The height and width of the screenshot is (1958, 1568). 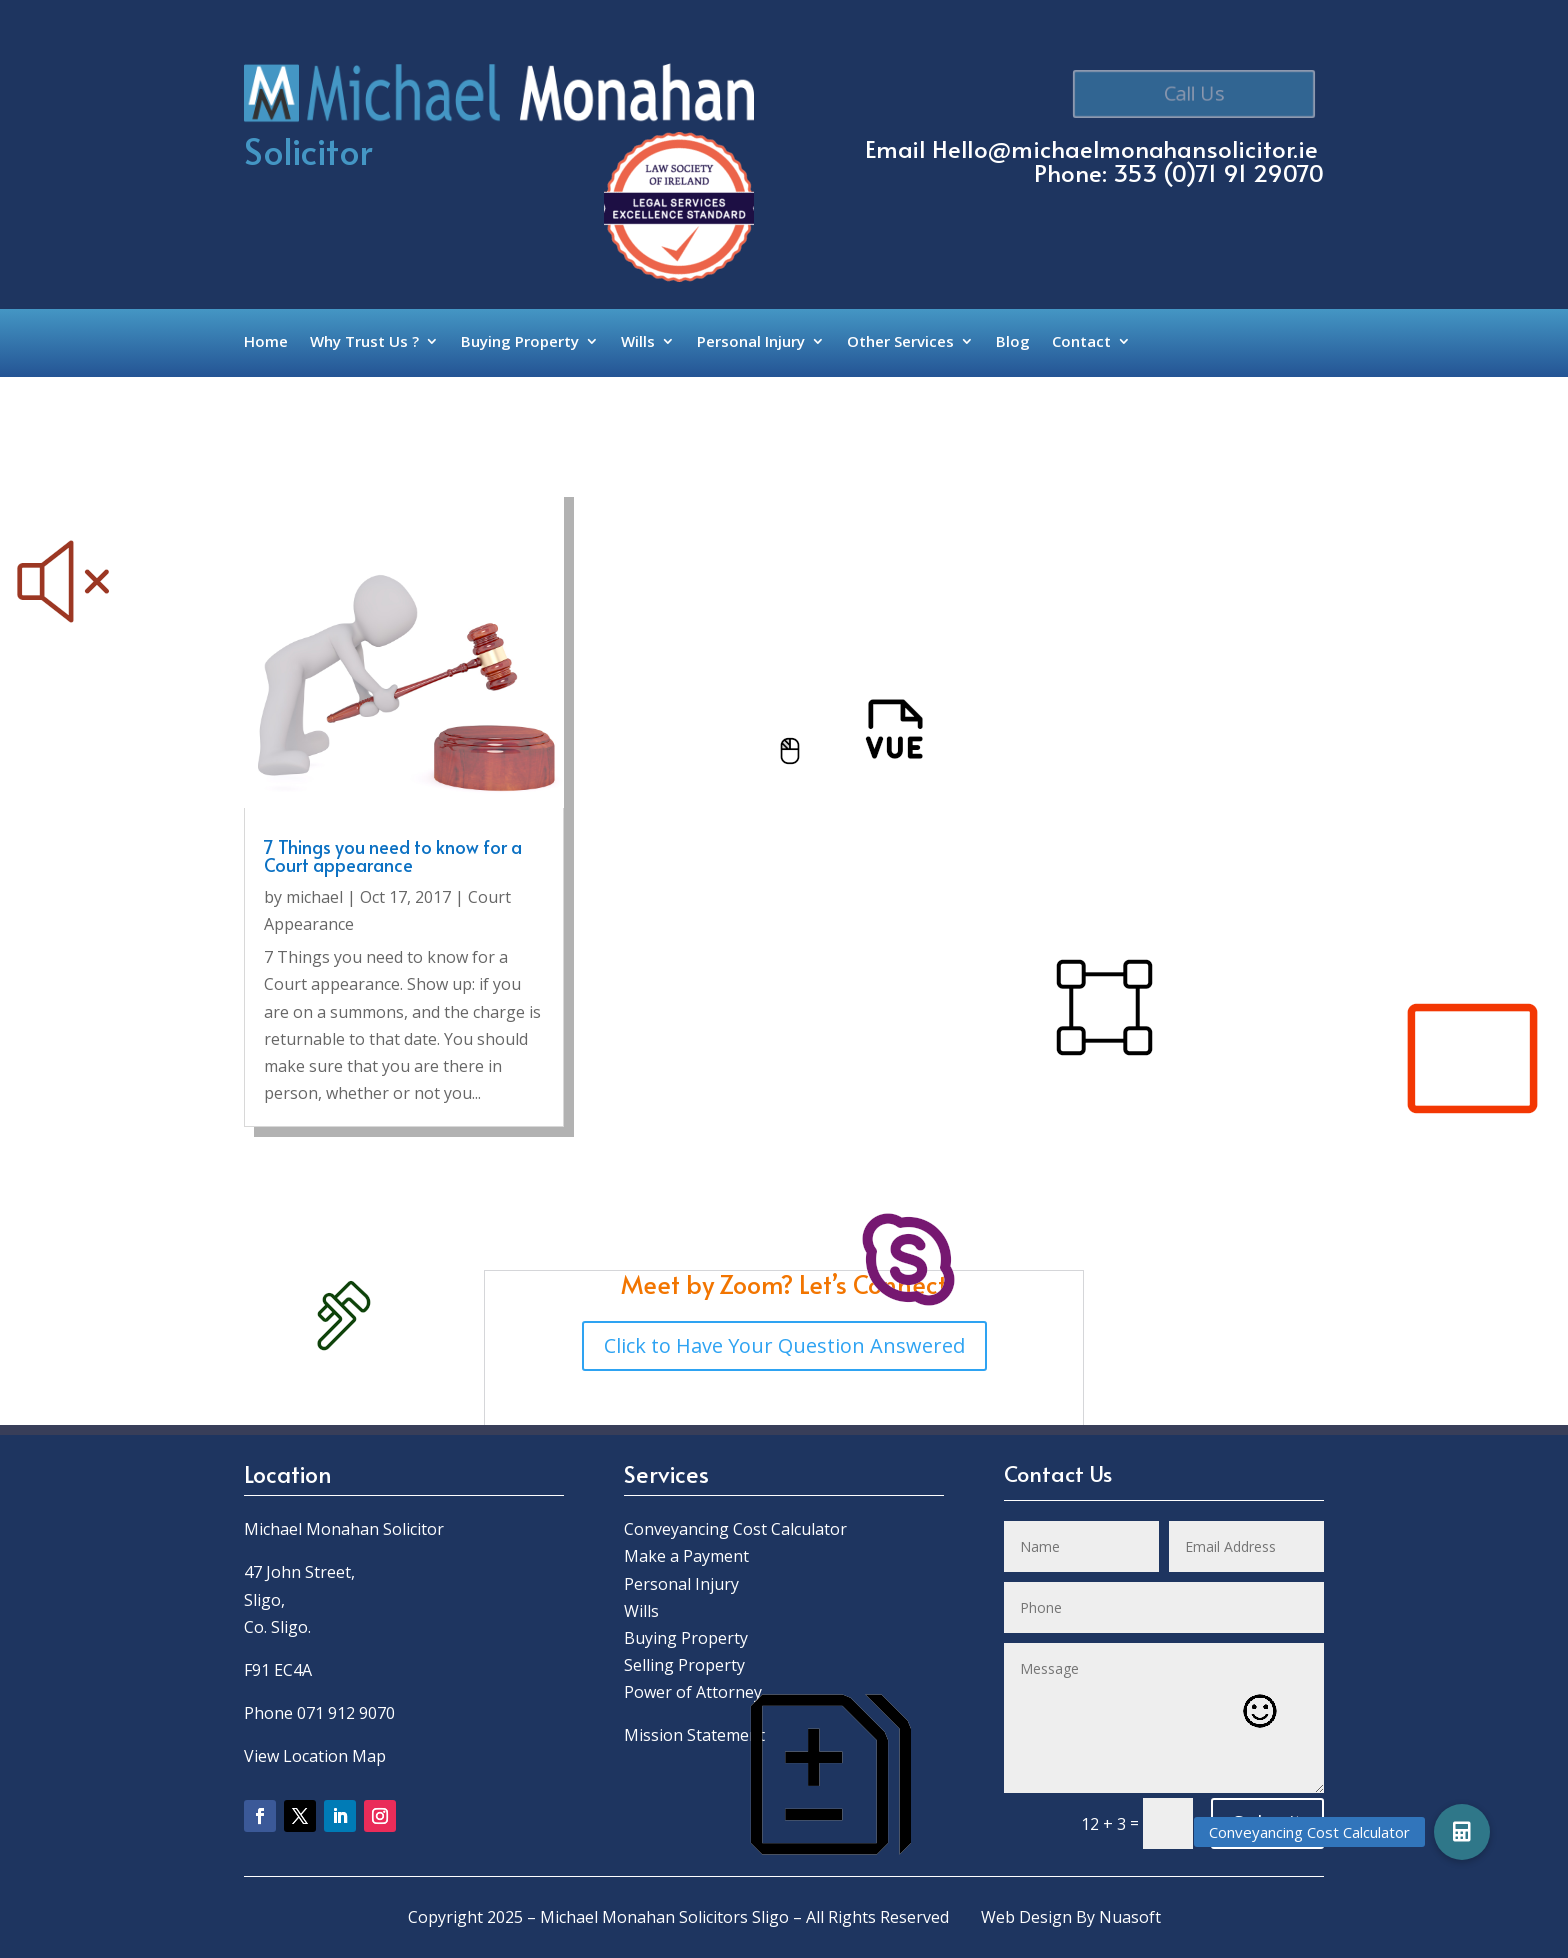 What do you see at coordinates (61, 581) in the screenshot?
I see `mute audio or sound` at bounding box center [61, 581].